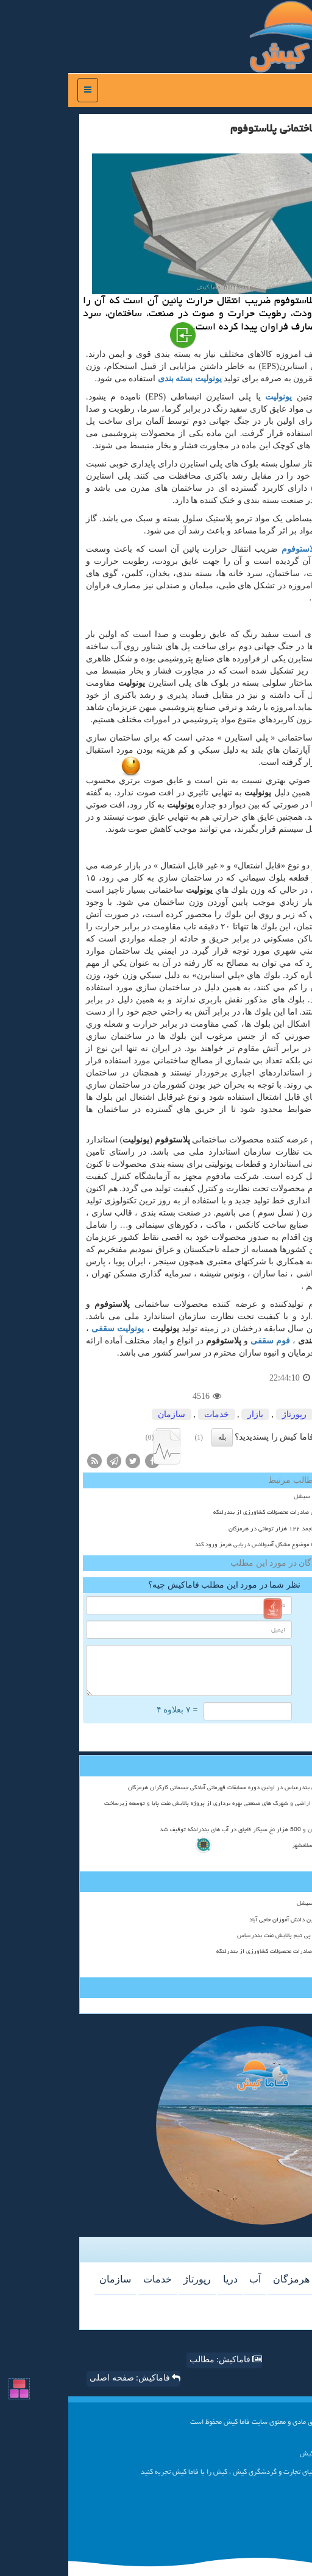 The height and width of the screenshot is (2576, 312). I want to click on access disk partition settings, so click(280, 2074).